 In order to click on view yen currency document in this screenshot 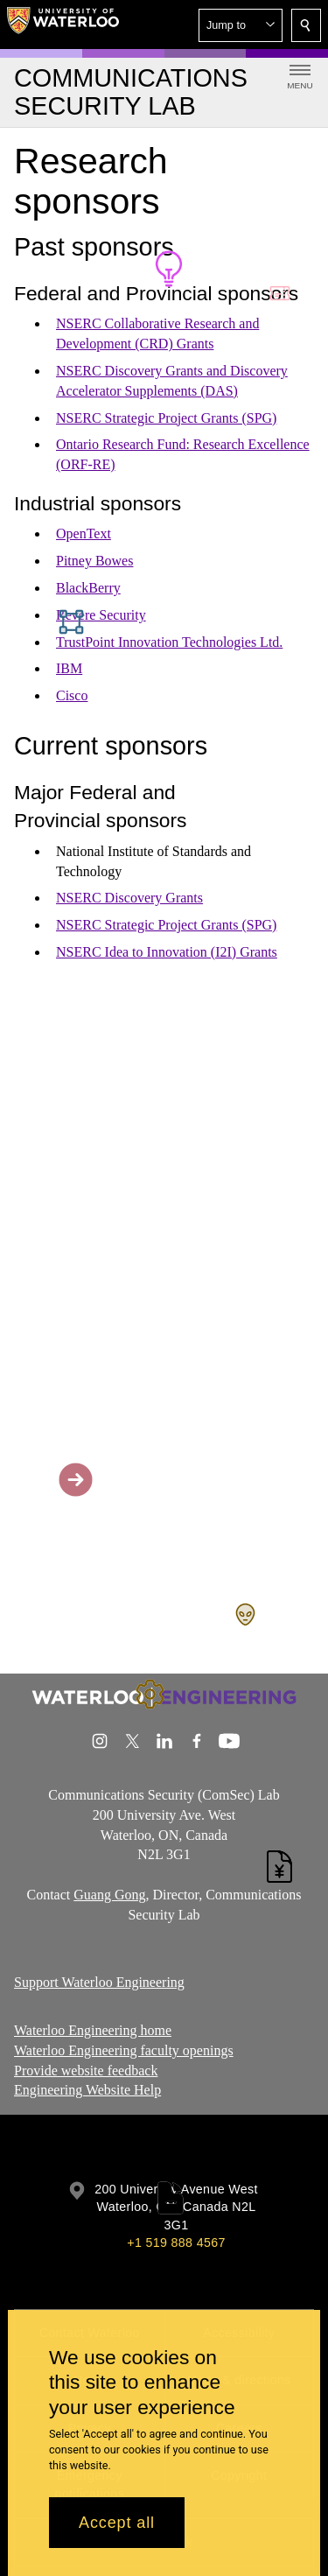, I will do `click(279, 1866)`.